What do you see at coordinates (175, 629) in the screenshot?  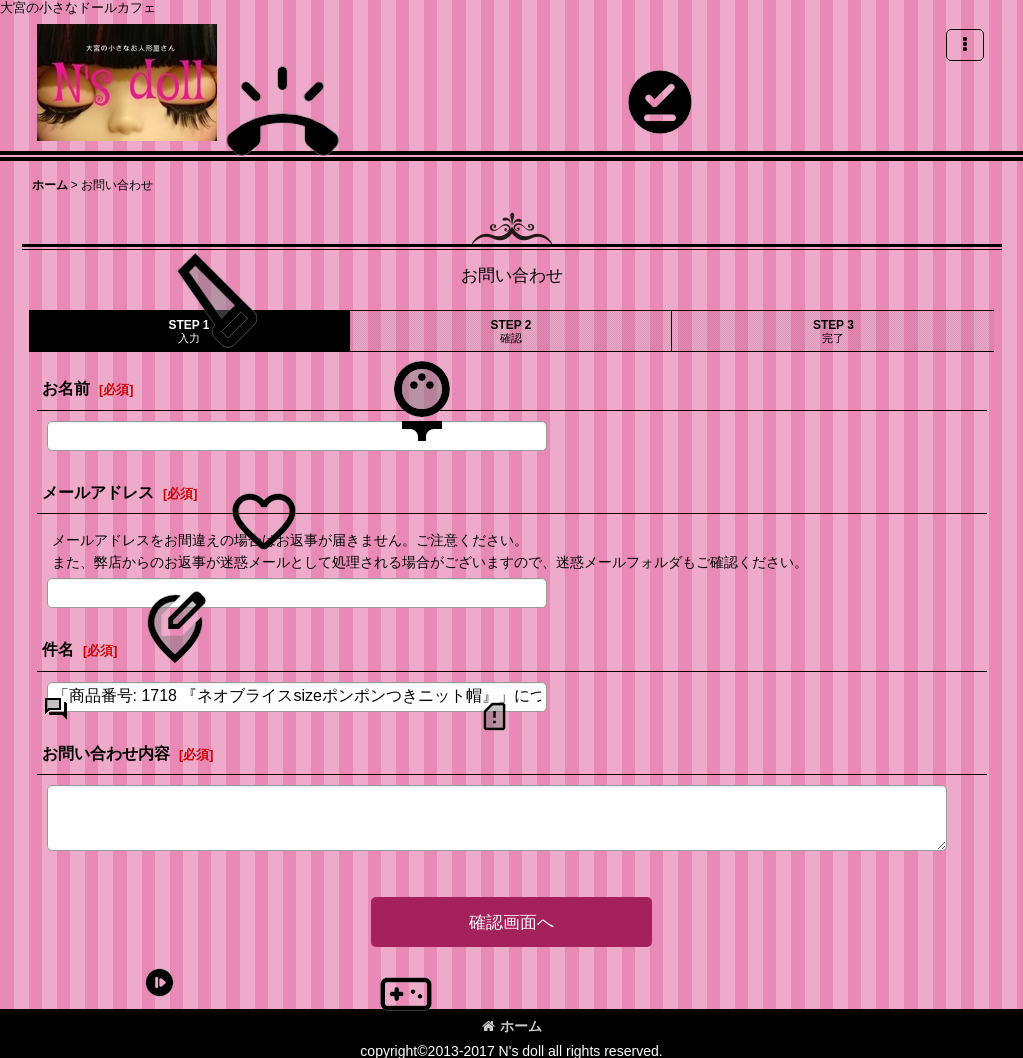 I see `edit a saved location` at bounding box center [175, 629].